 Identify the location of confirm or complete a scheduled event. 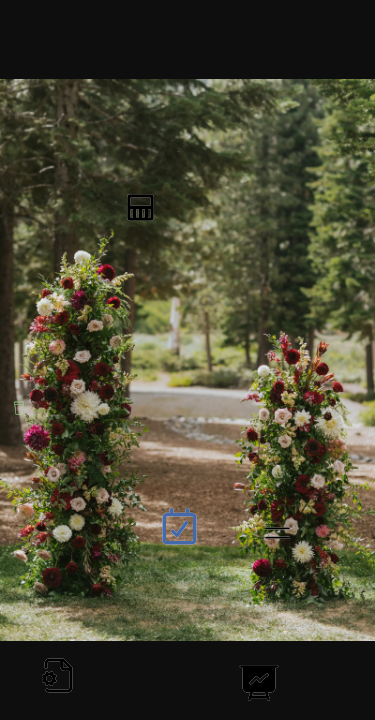
(179, 527).